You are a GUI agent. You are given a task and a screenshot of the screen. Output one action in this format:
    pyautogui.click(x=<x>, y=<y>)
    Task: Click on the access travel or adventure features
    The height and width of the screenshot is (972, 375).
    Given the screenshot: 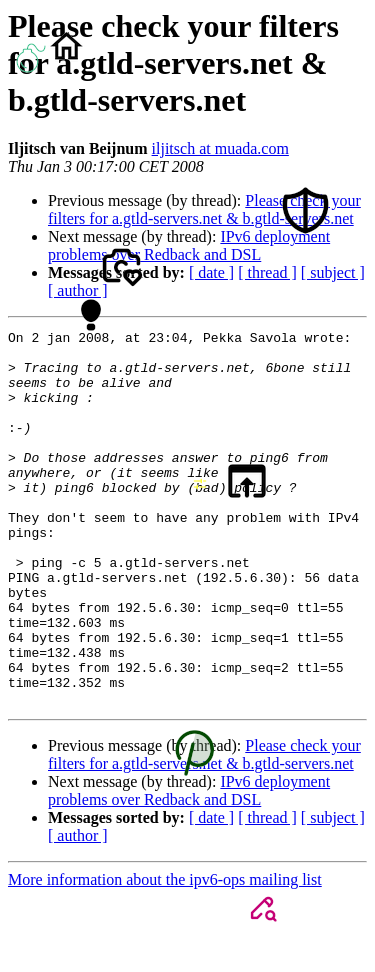 What is the action you would take?
    pyautogui.click(x=91, y=315)
    